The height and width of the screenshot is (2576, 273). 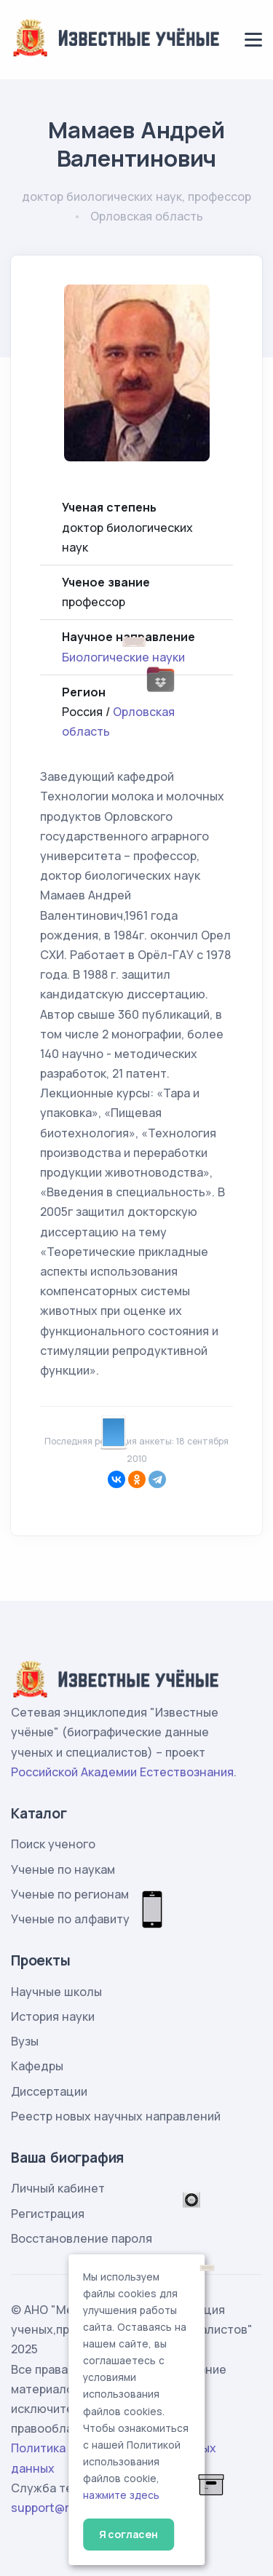 I want to click on iPod shuffle device connected, so click(x=191, y=2200).